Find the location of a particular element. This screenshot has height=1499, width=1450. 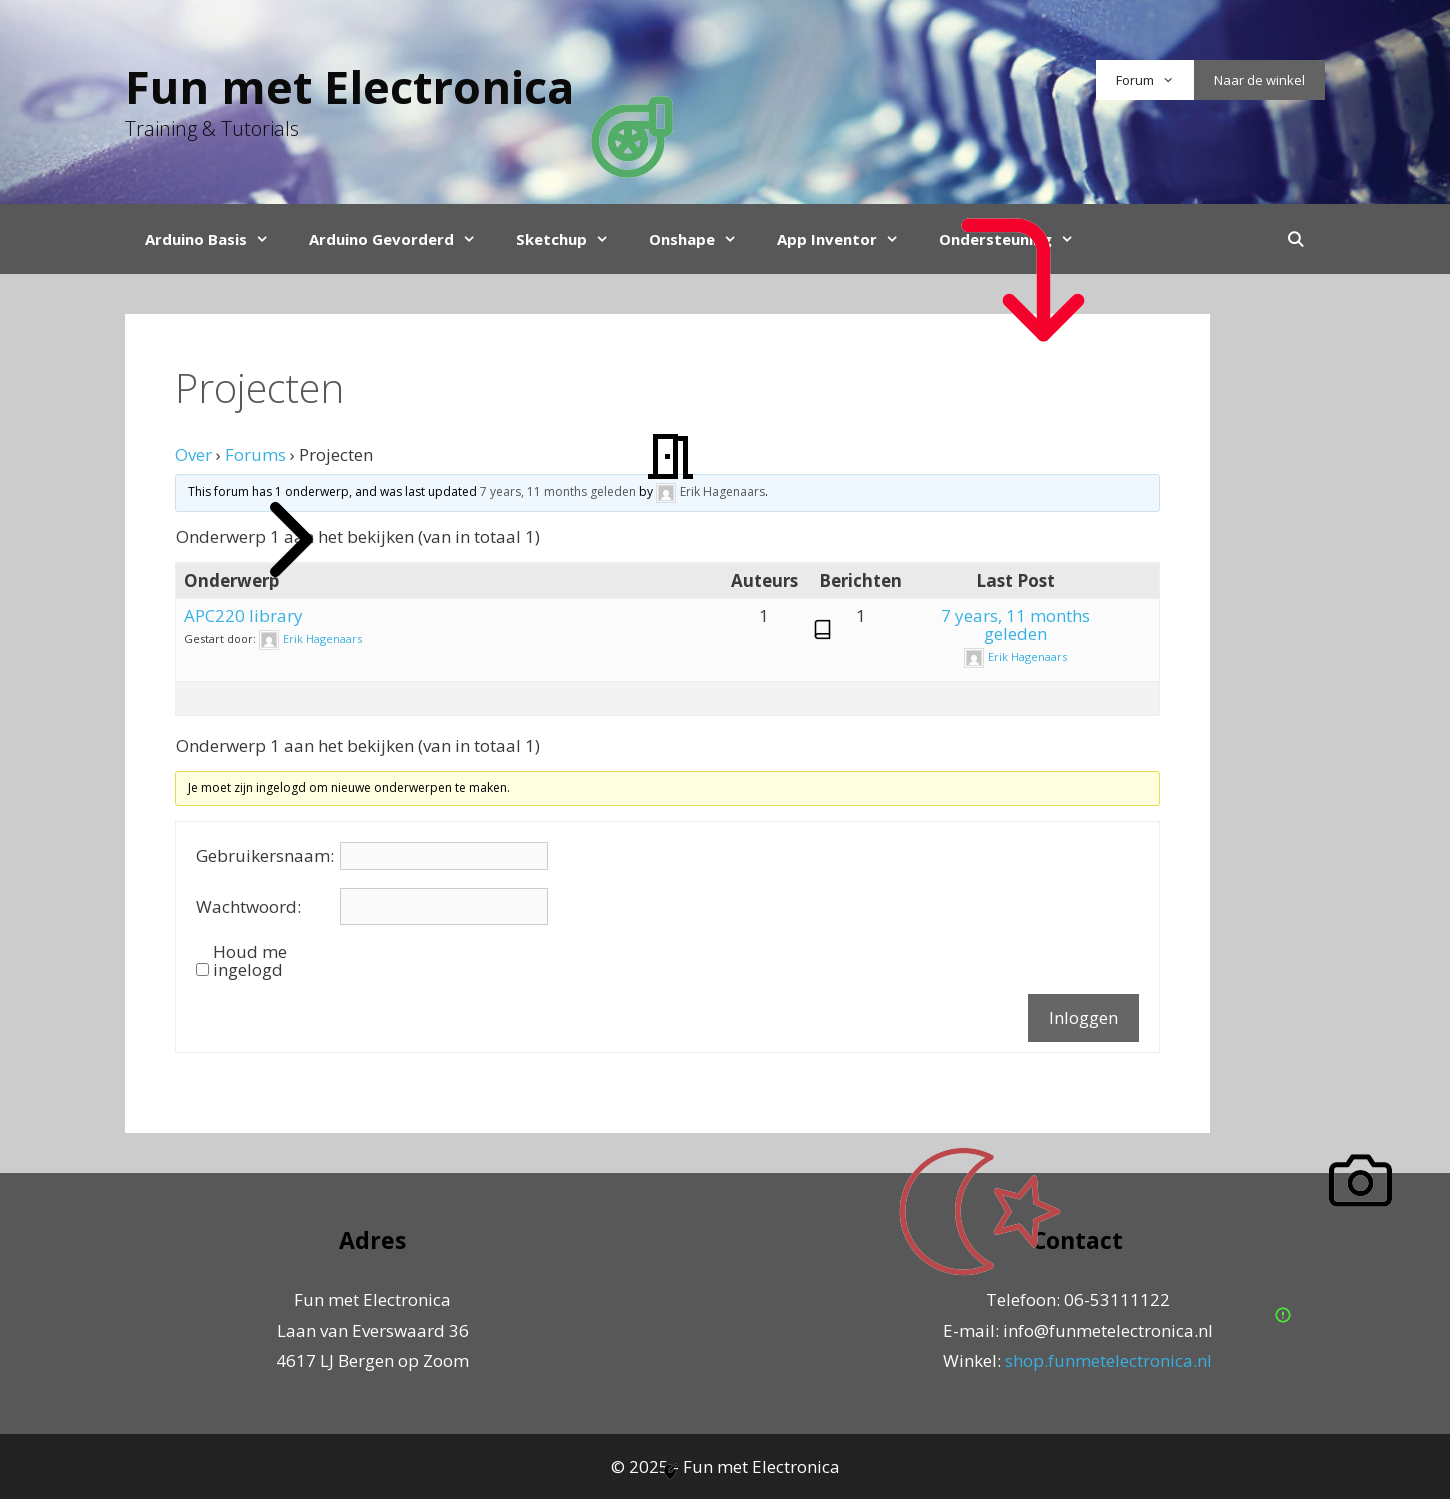

edit a saved location is located at coordinates (670, 1472).